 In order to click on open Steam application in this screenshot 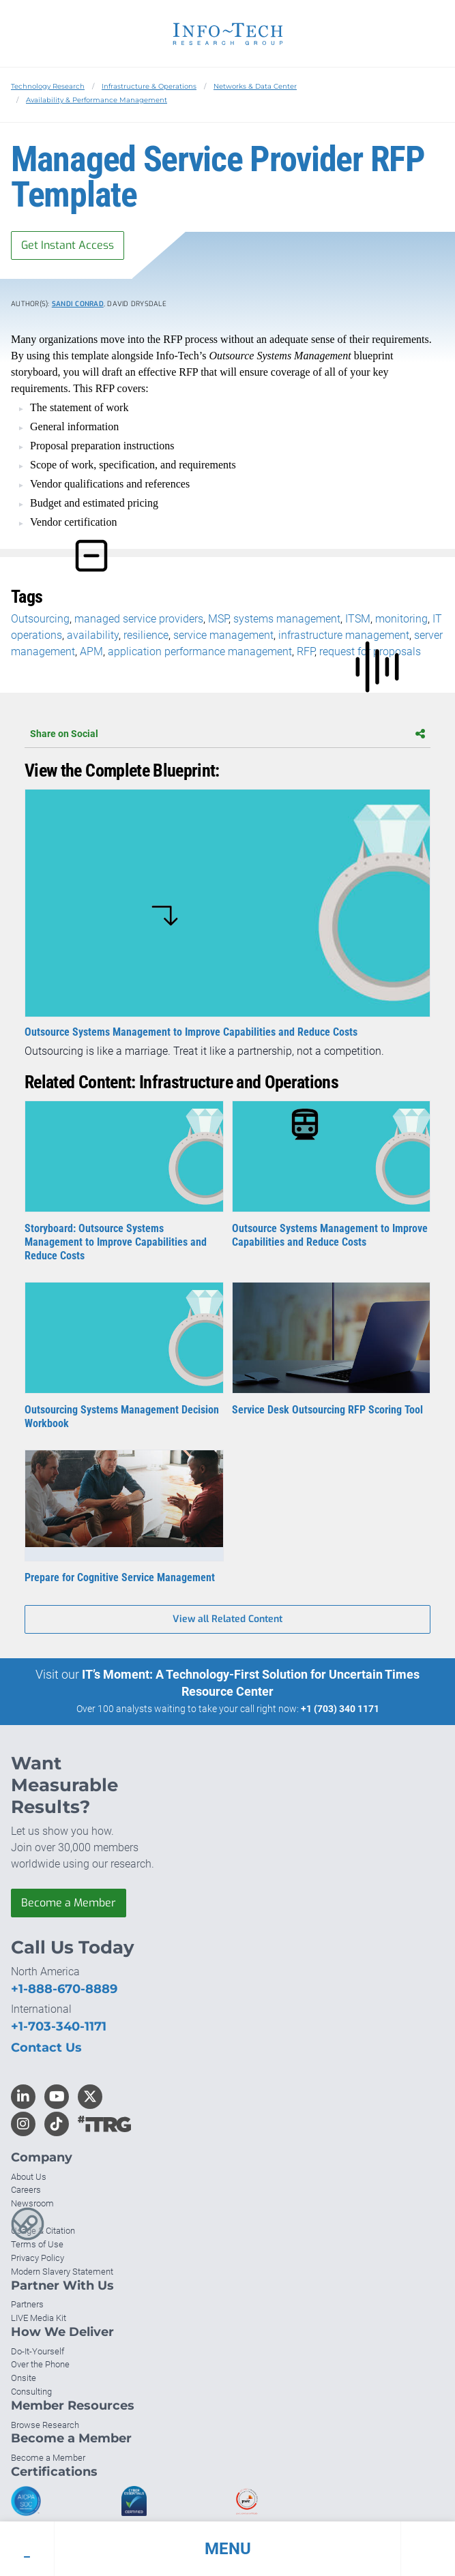, I will do `click(27, 2223)`.